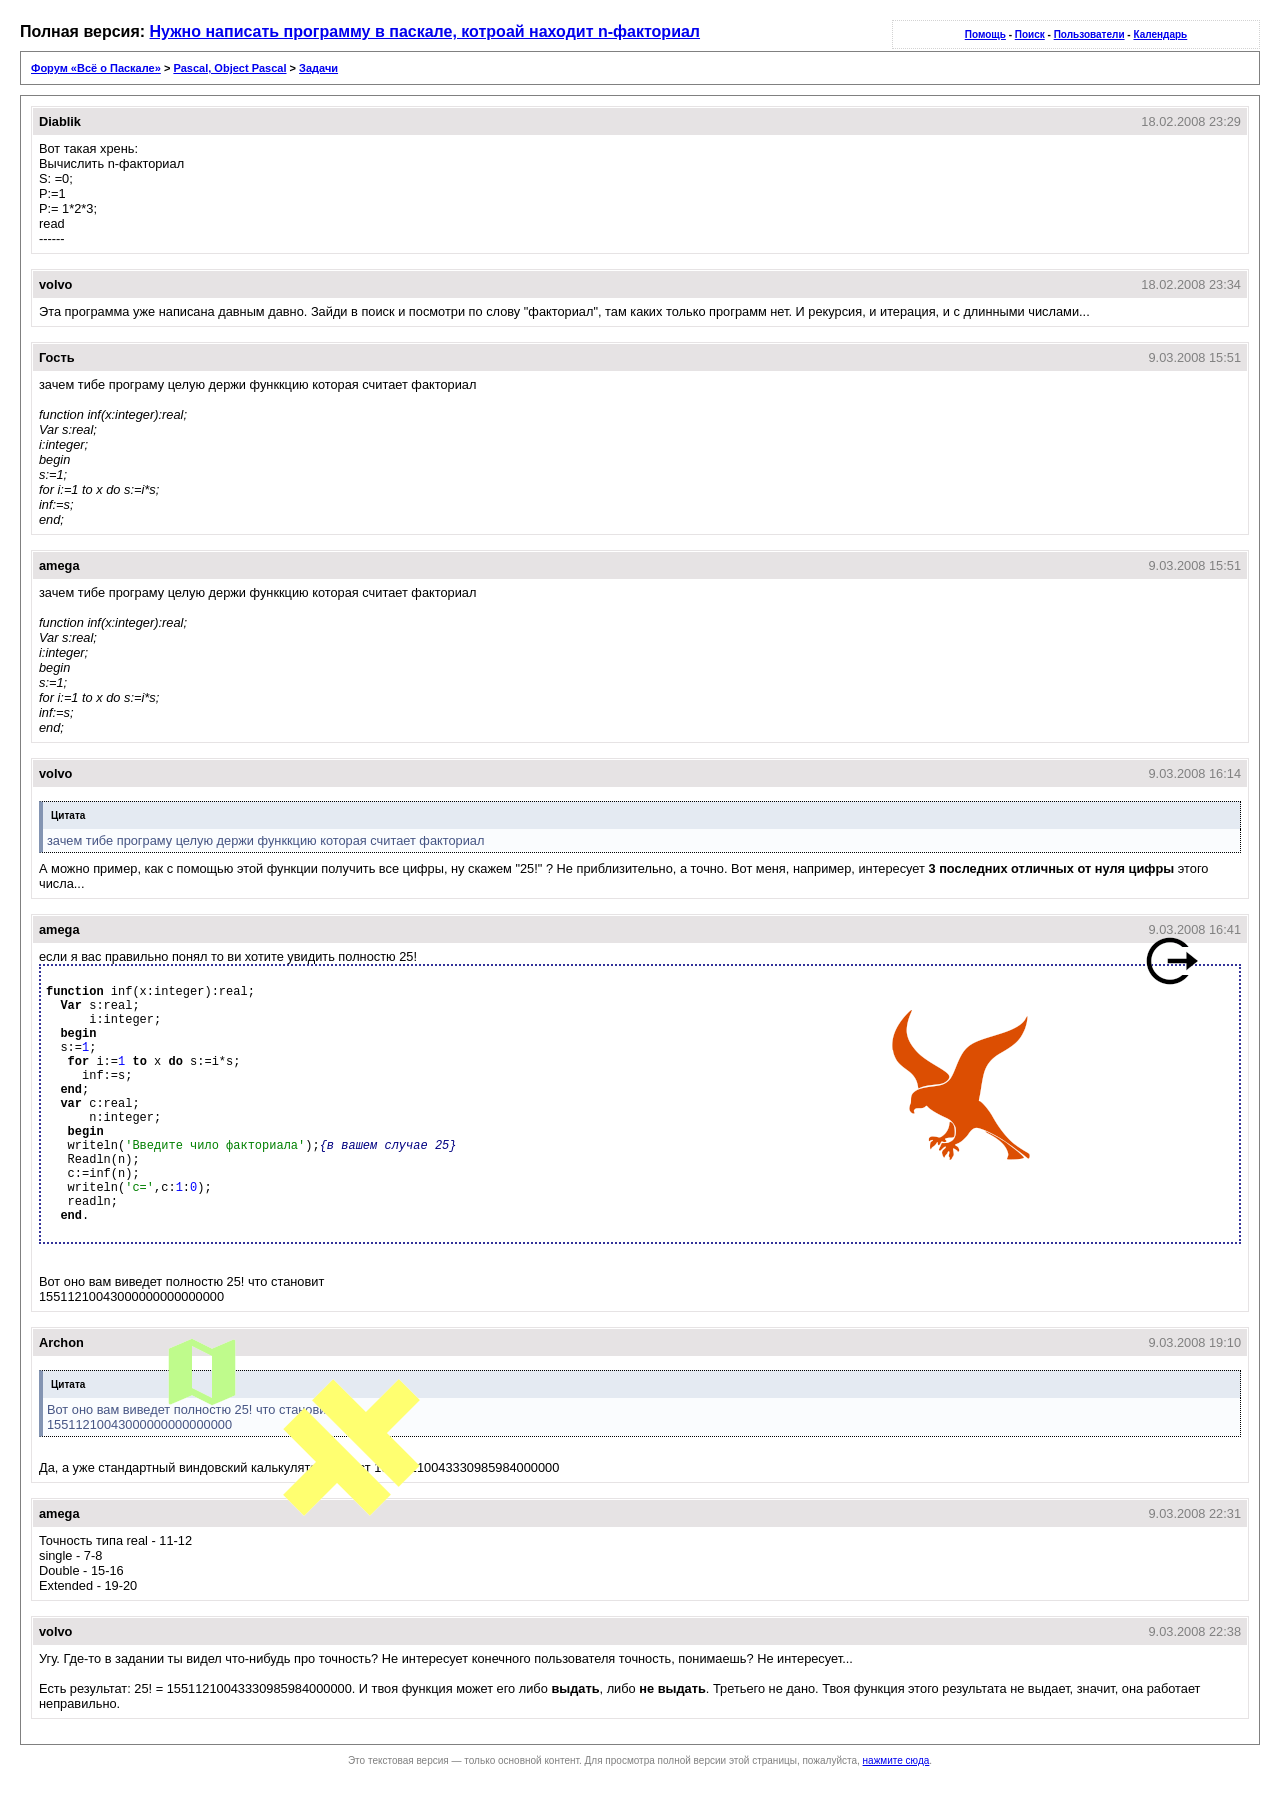  What do you see at coordinates (351, 1447) in the screenshot?
I see `capacitor framework logo` at bounding box center [351, 1447].